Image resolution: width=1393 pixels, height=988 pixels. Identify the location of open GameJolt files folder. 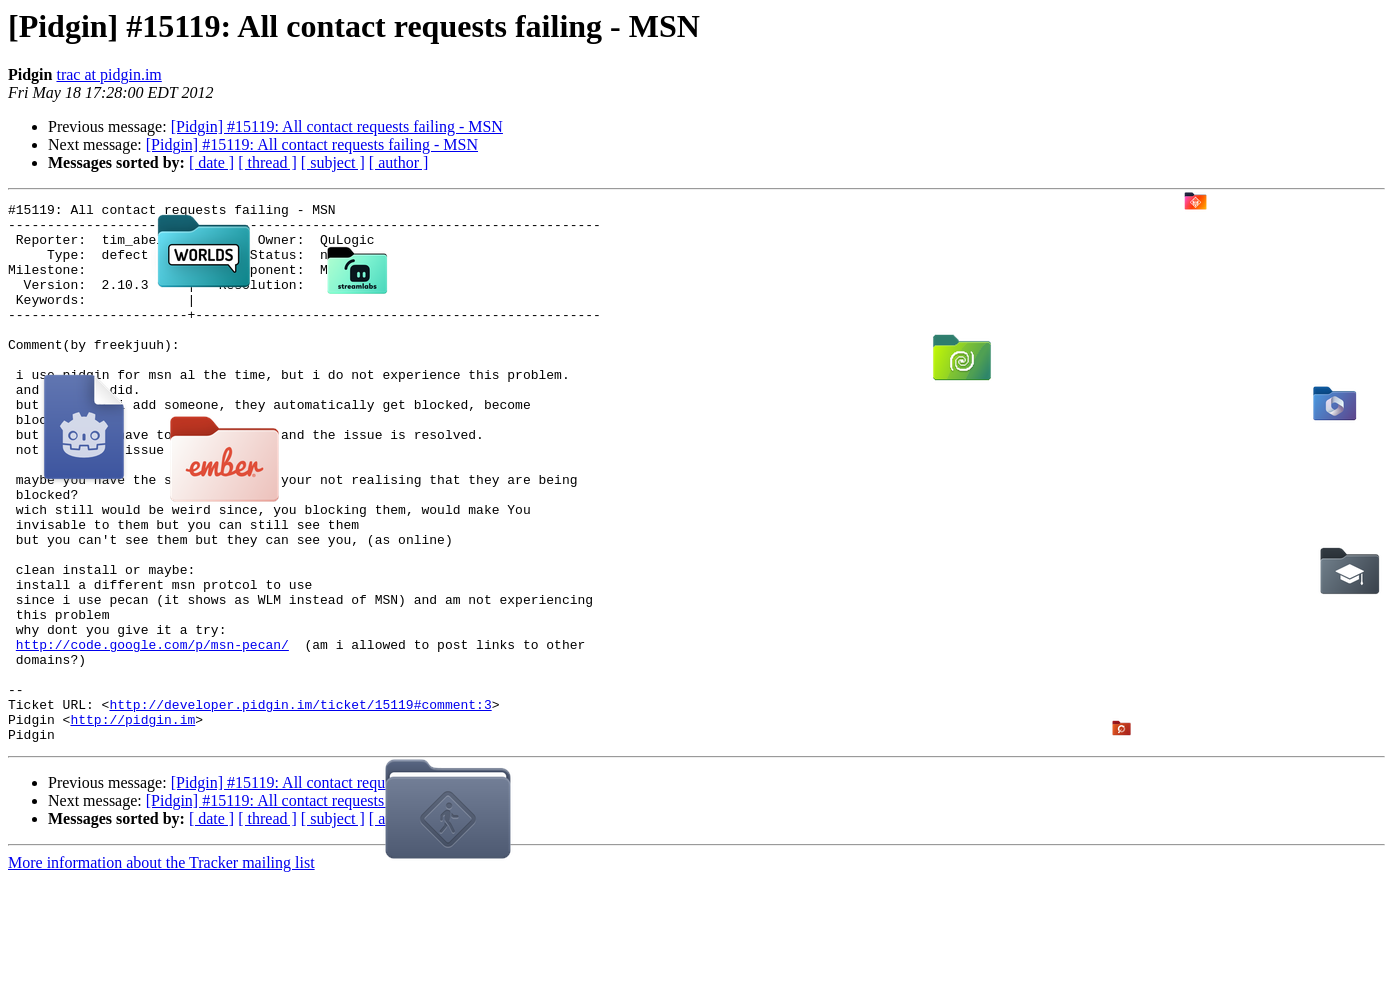
(962, 359).